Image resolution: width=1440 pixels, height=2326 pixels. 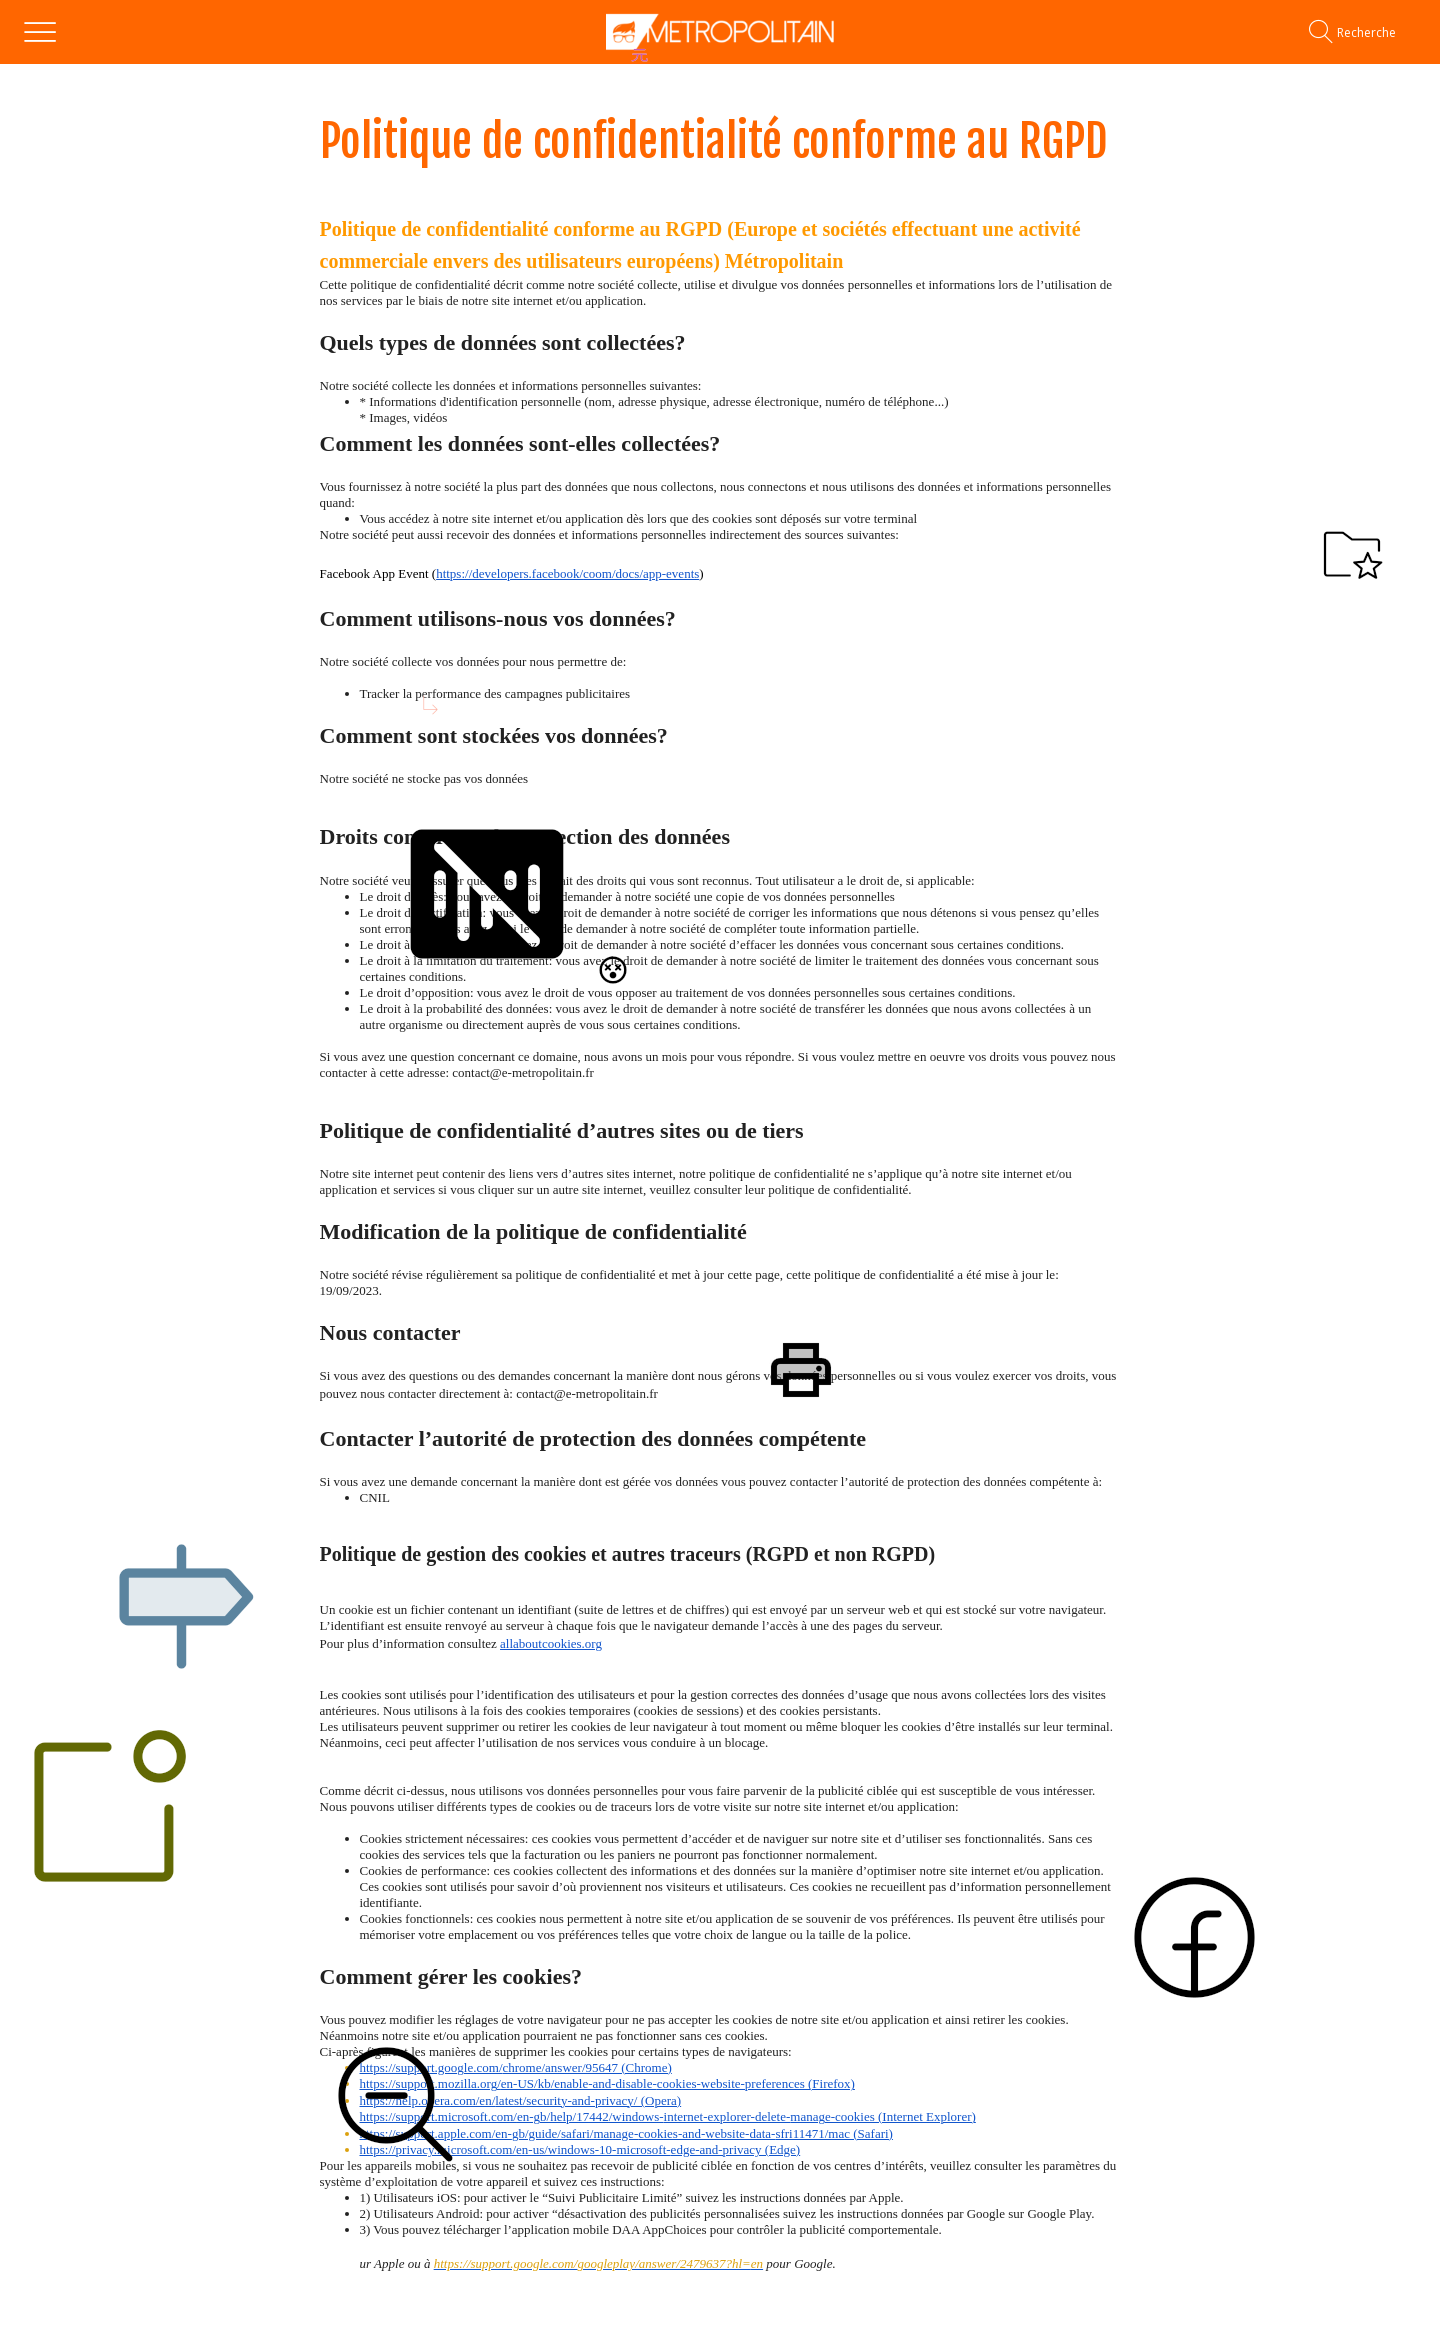 I want to click on view notifications, so click(x=107, y=1809).